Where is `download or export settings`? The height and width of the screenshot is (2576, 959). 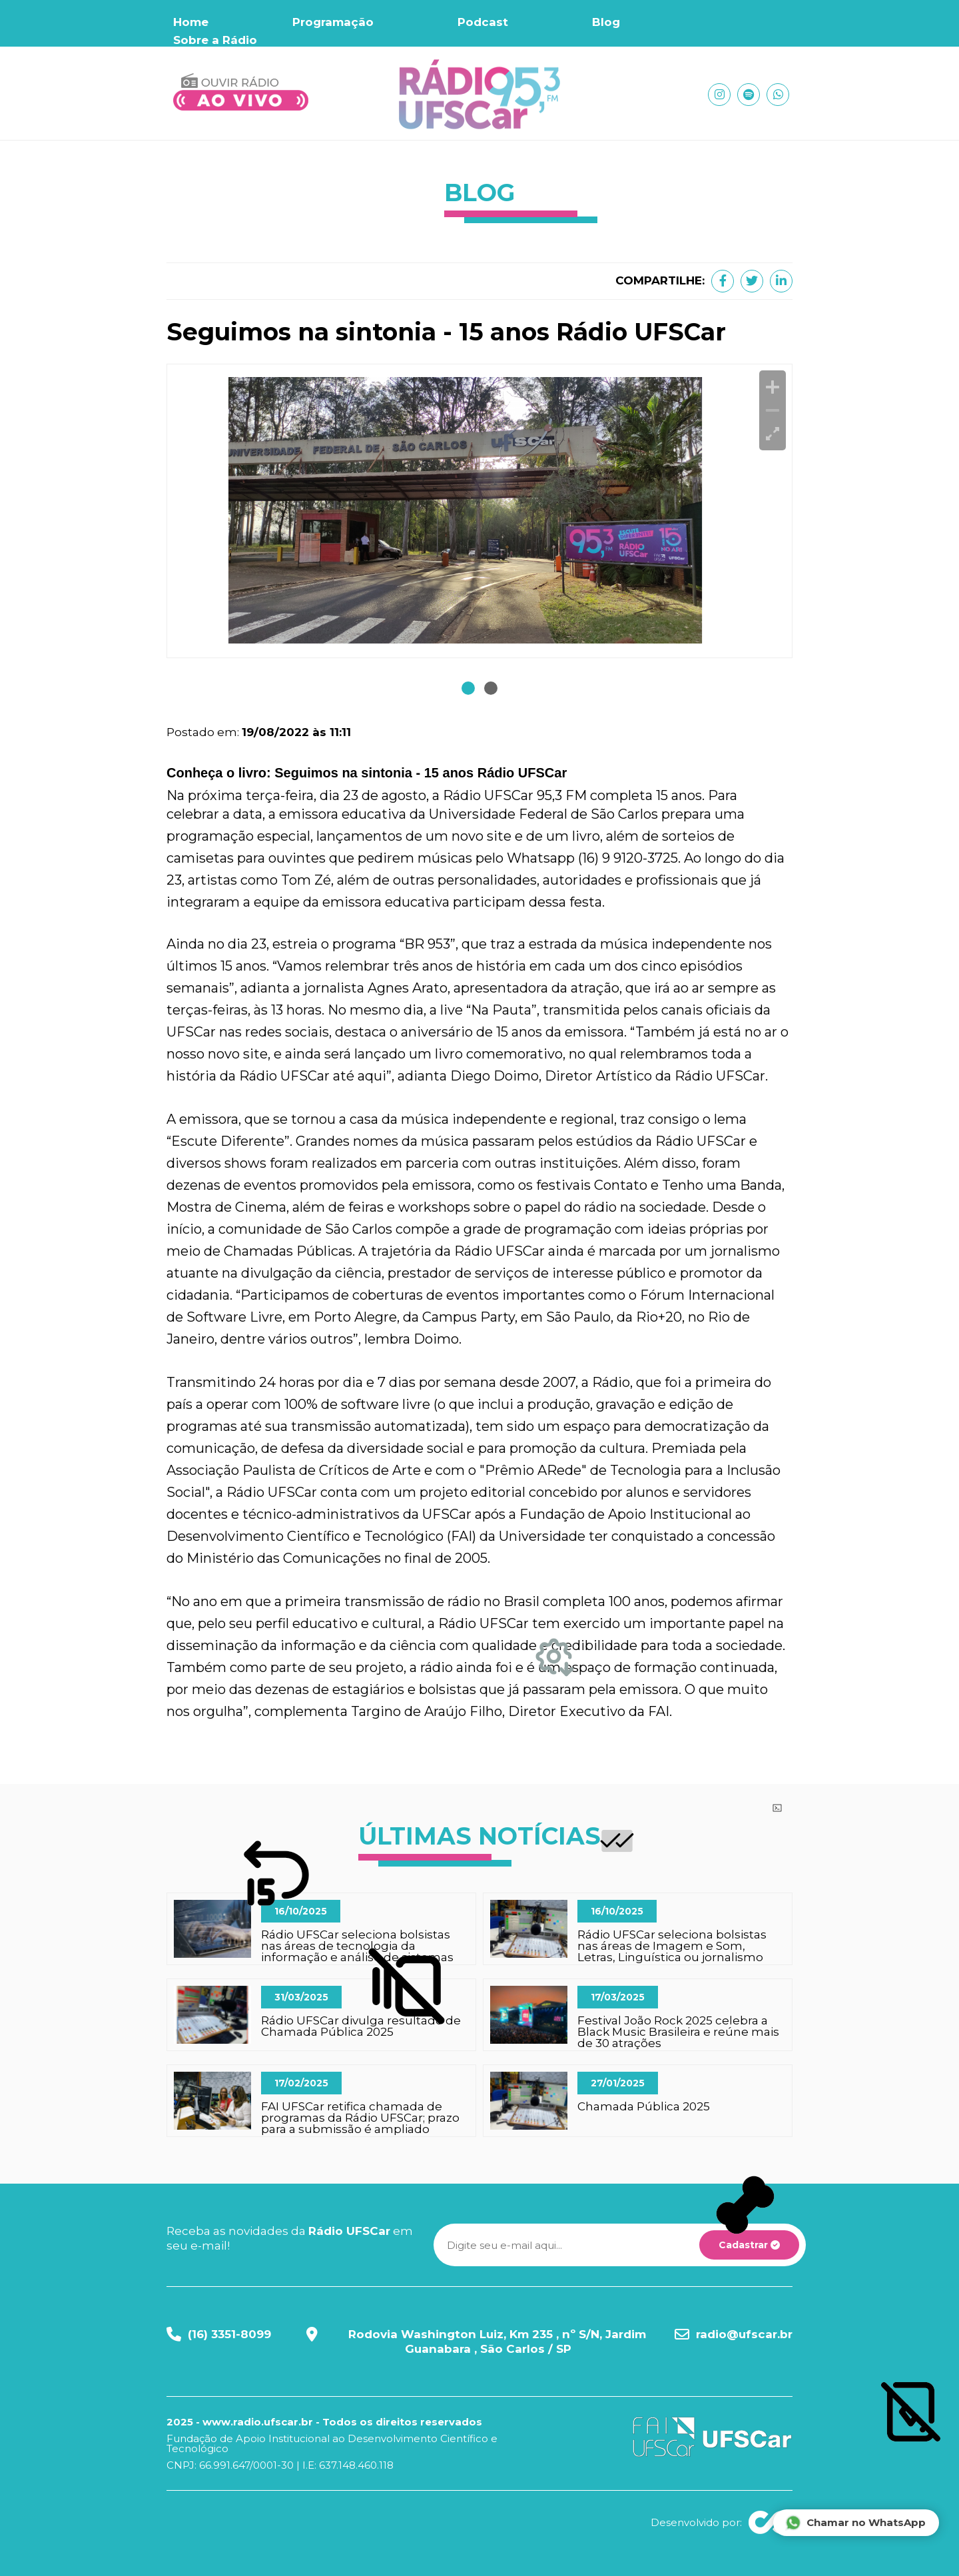
download or export settings is located at coordinates (553, 1656).